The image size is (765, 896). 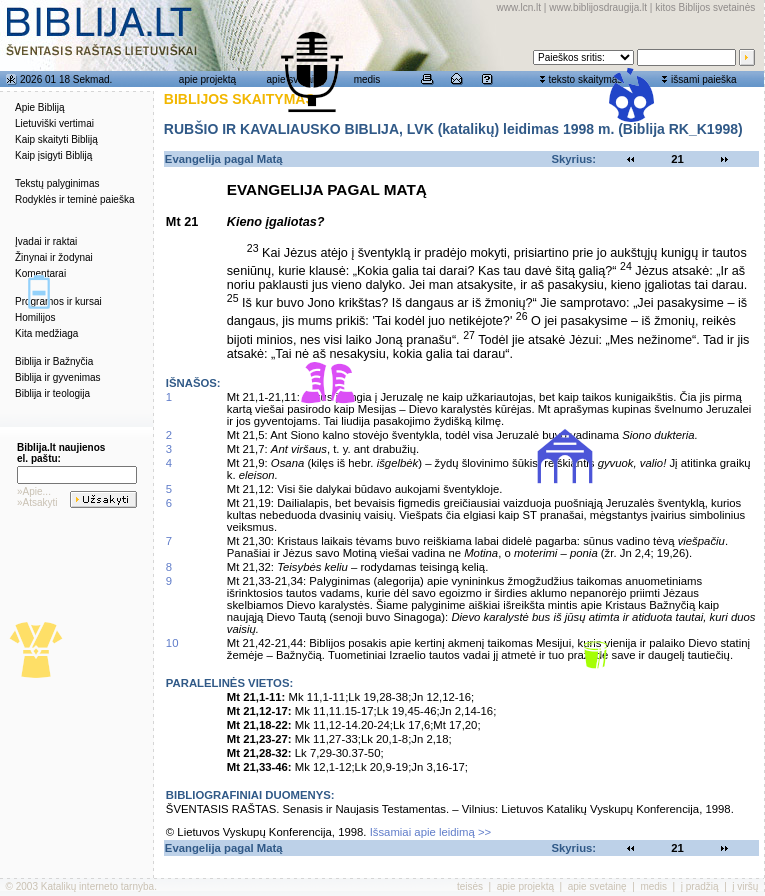 What do you see at coordinates (39, 292) in the screenshot?
I see `reduce battery usage or power consumption` at bounding box center [39, 292].